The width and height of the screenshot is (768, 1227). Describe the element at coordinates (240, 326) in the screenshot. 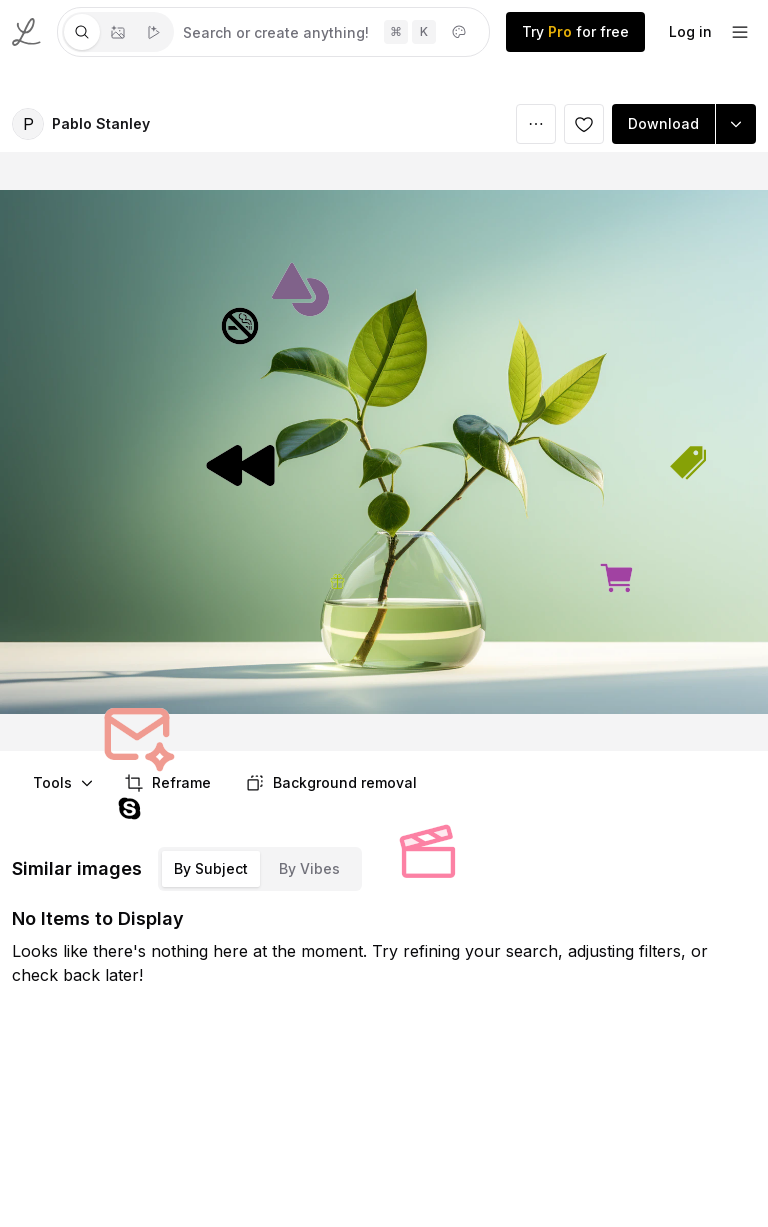

I see `indicates a no smoking zone or policy` at that location.